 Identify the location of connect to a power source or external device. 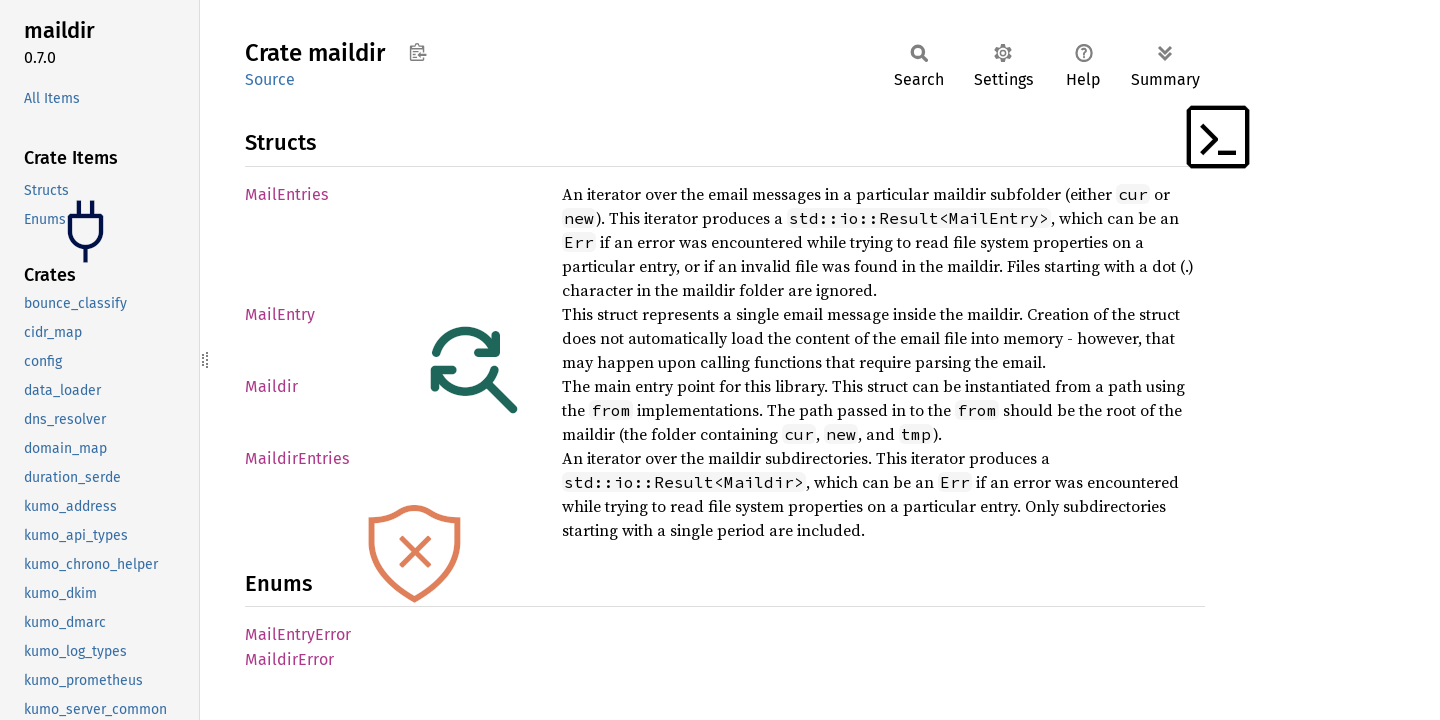
(85, 231).